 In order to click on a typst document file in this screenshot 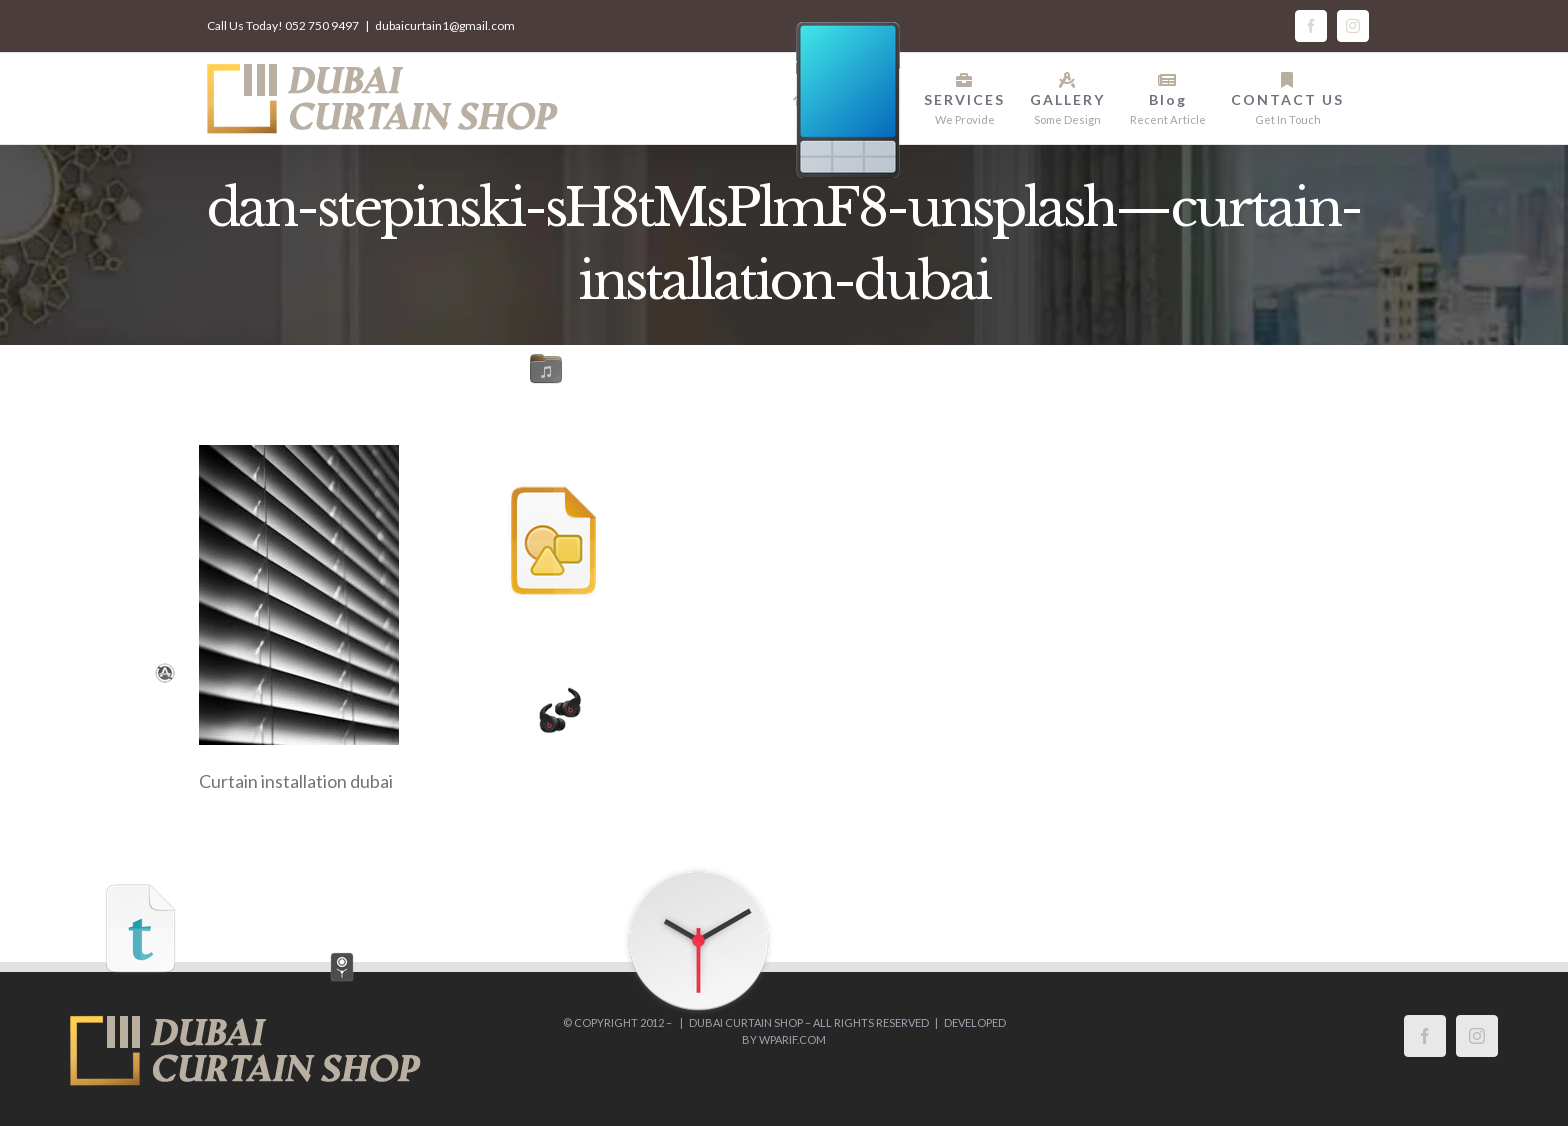, I will do `click(140, 928)`.